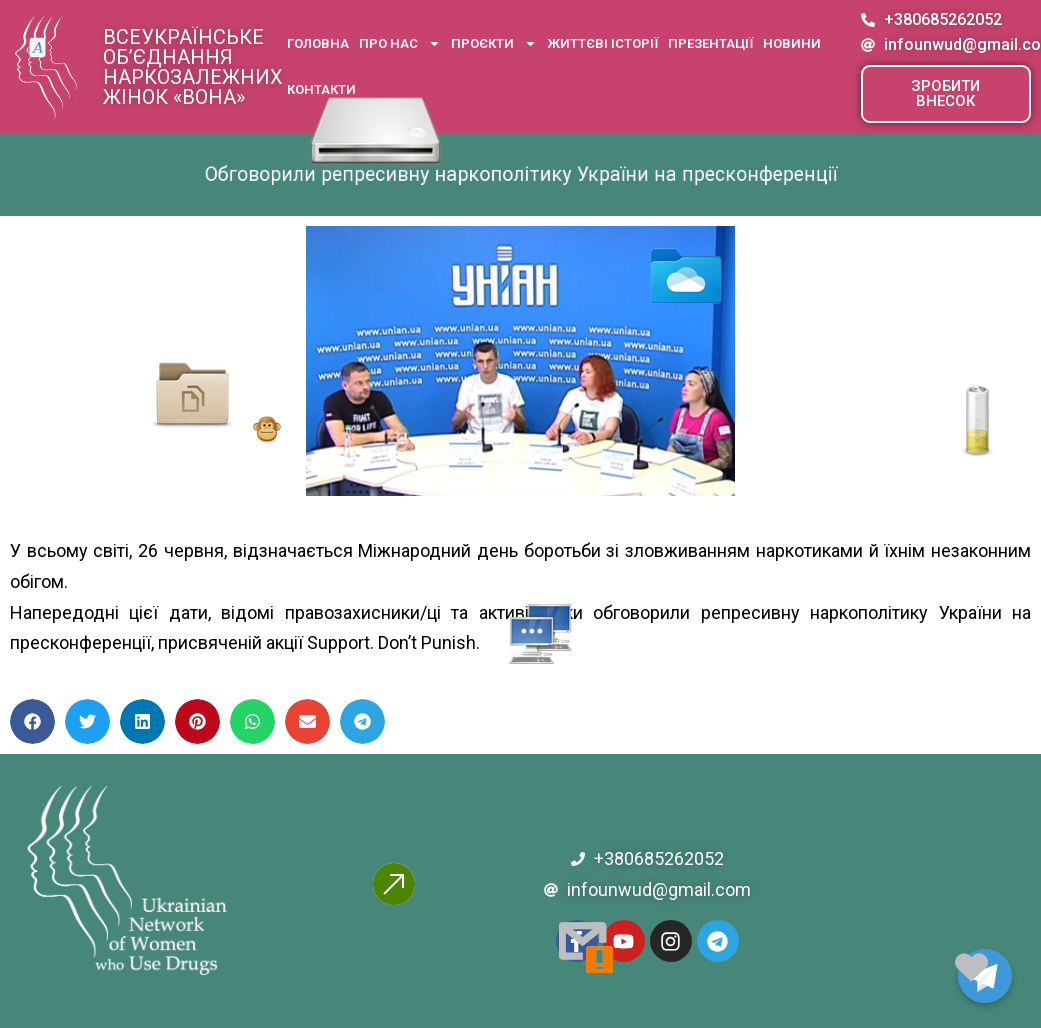  Describe the element at coordinates (977, 421) in the screenshot. I see `indicates low battery level` at that location.